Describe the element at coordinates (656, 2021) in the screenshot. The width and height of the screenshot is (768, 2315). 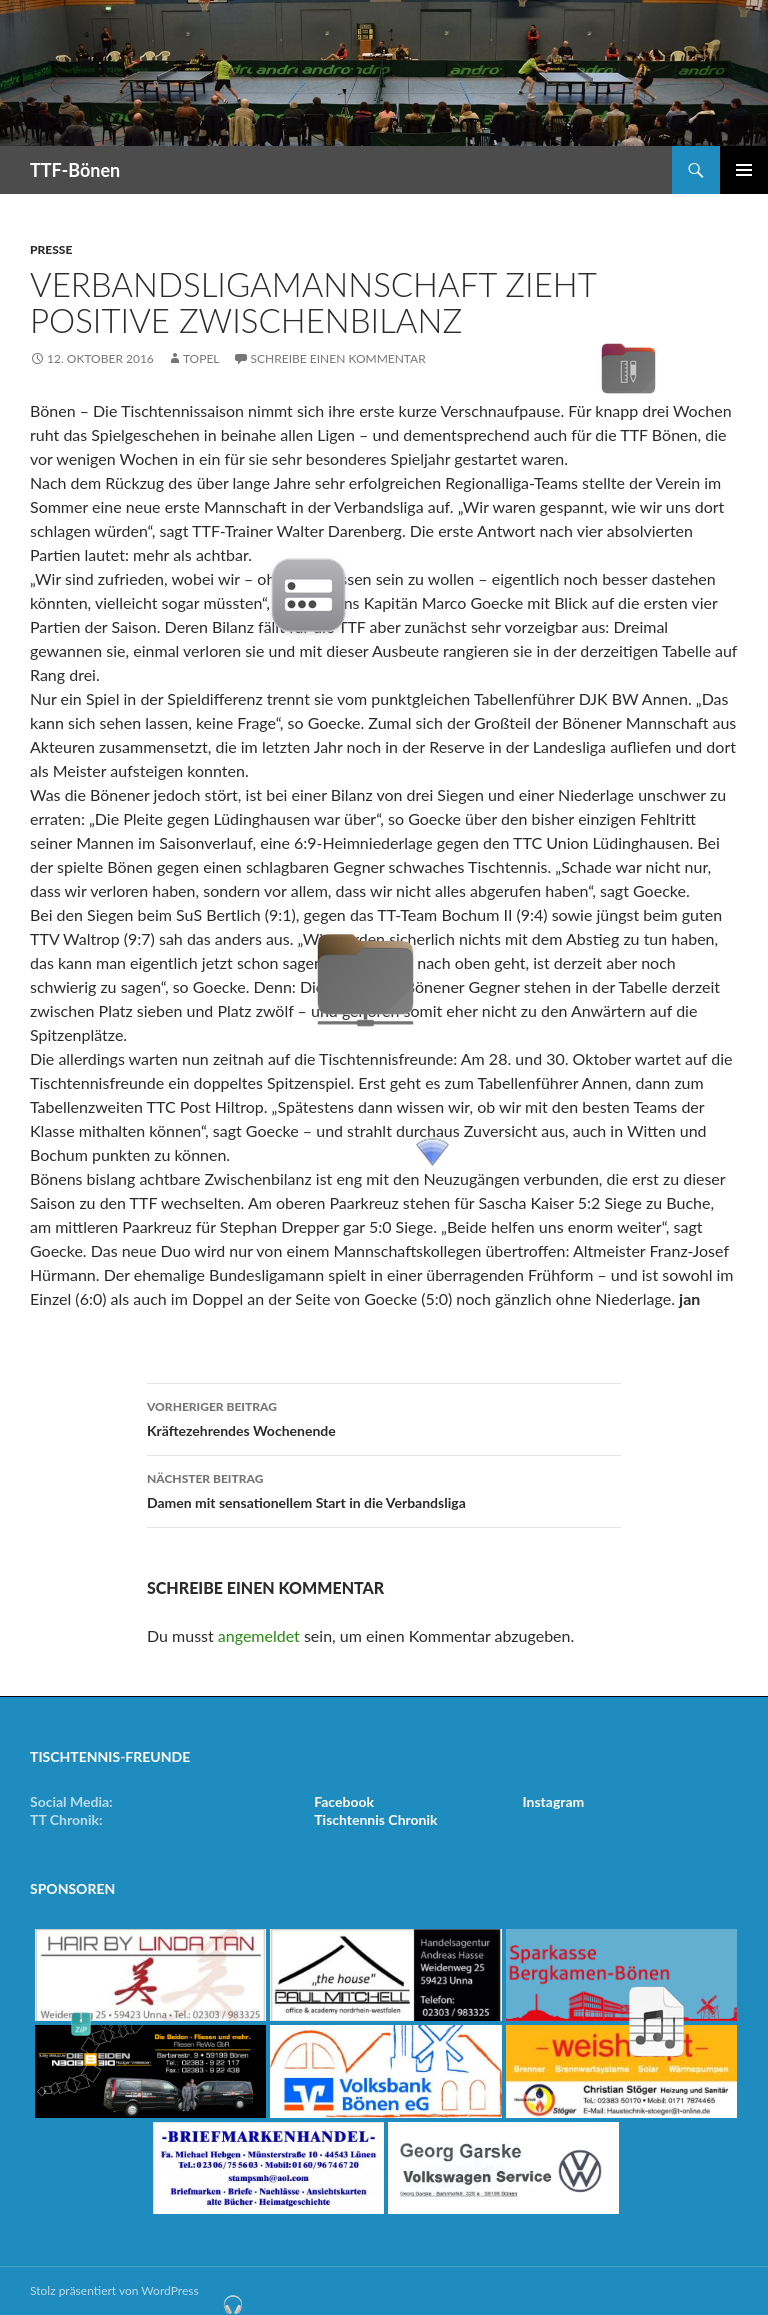
I see `an eMelody ringtone or melody file` at that location.